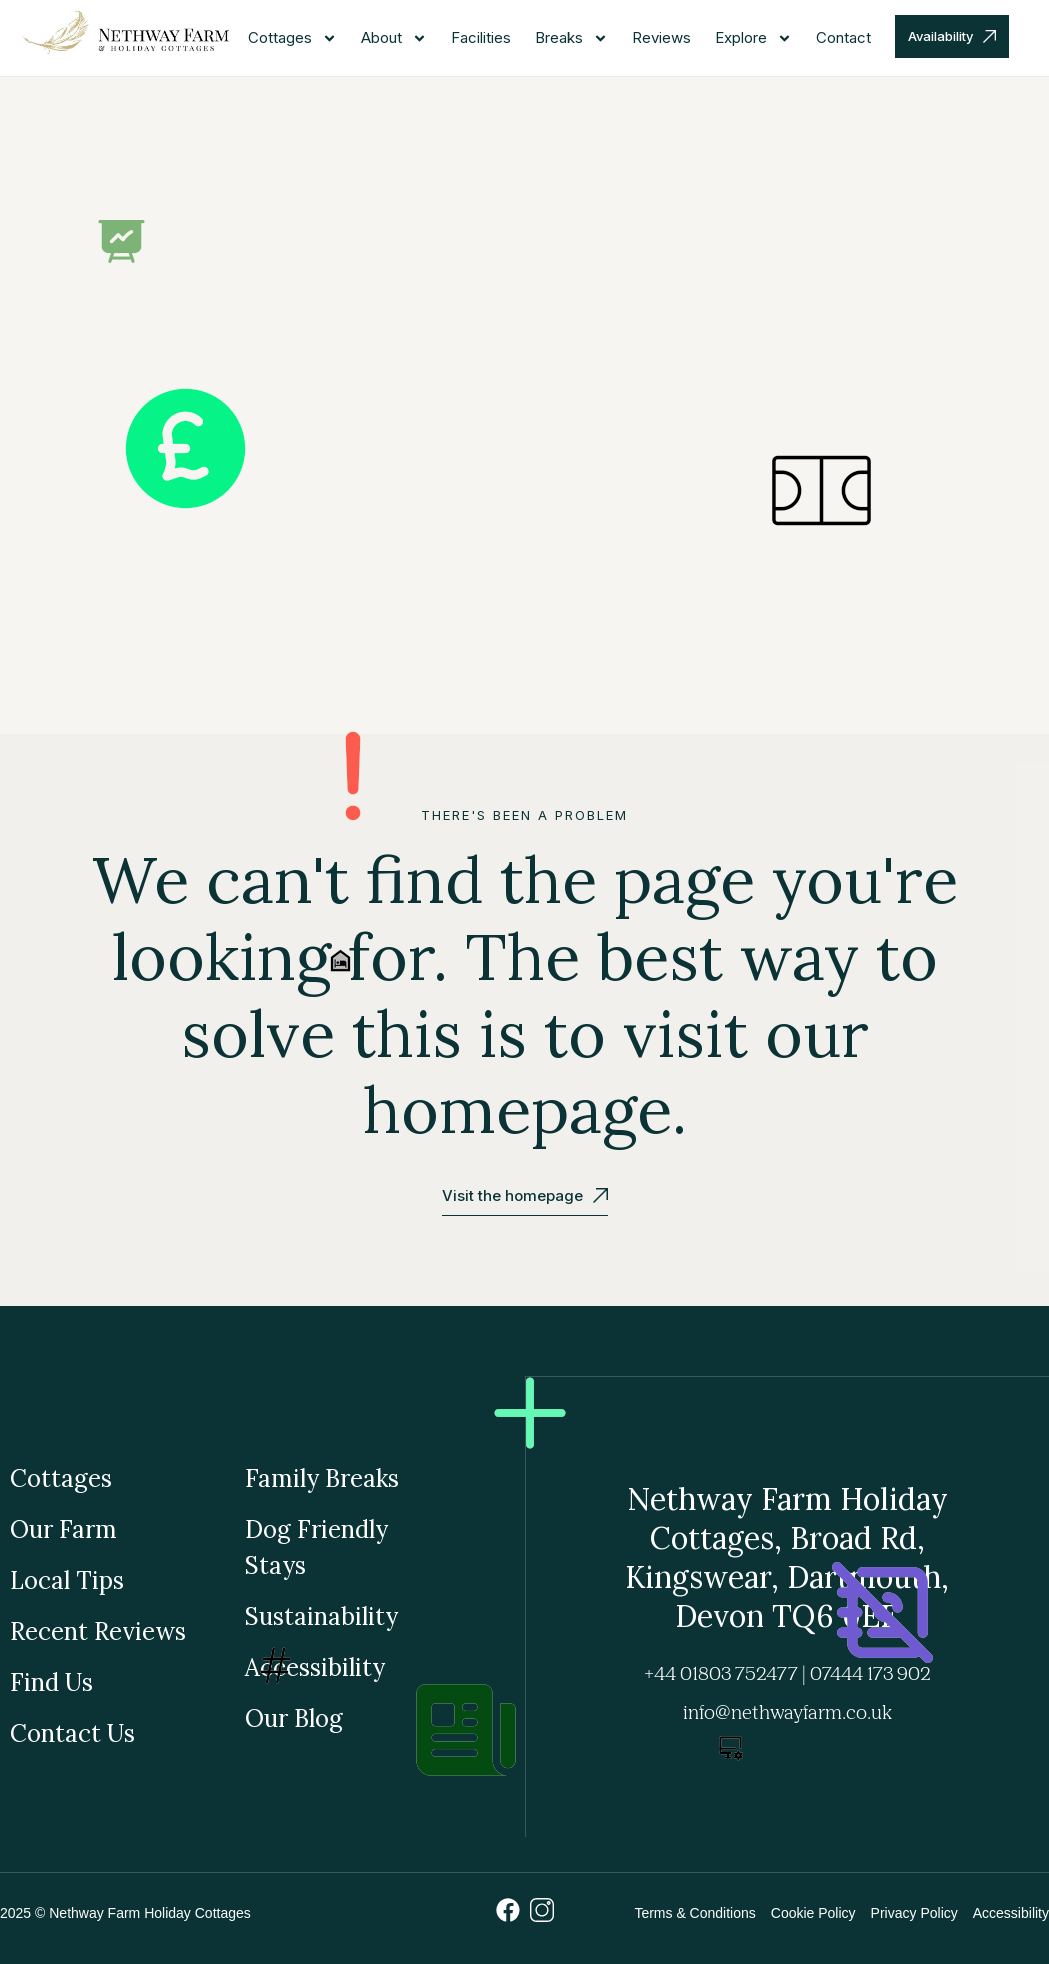  Describe the element at coordinates (466, 1730) in the screenshot. I see `view news articles or updates` at that location.